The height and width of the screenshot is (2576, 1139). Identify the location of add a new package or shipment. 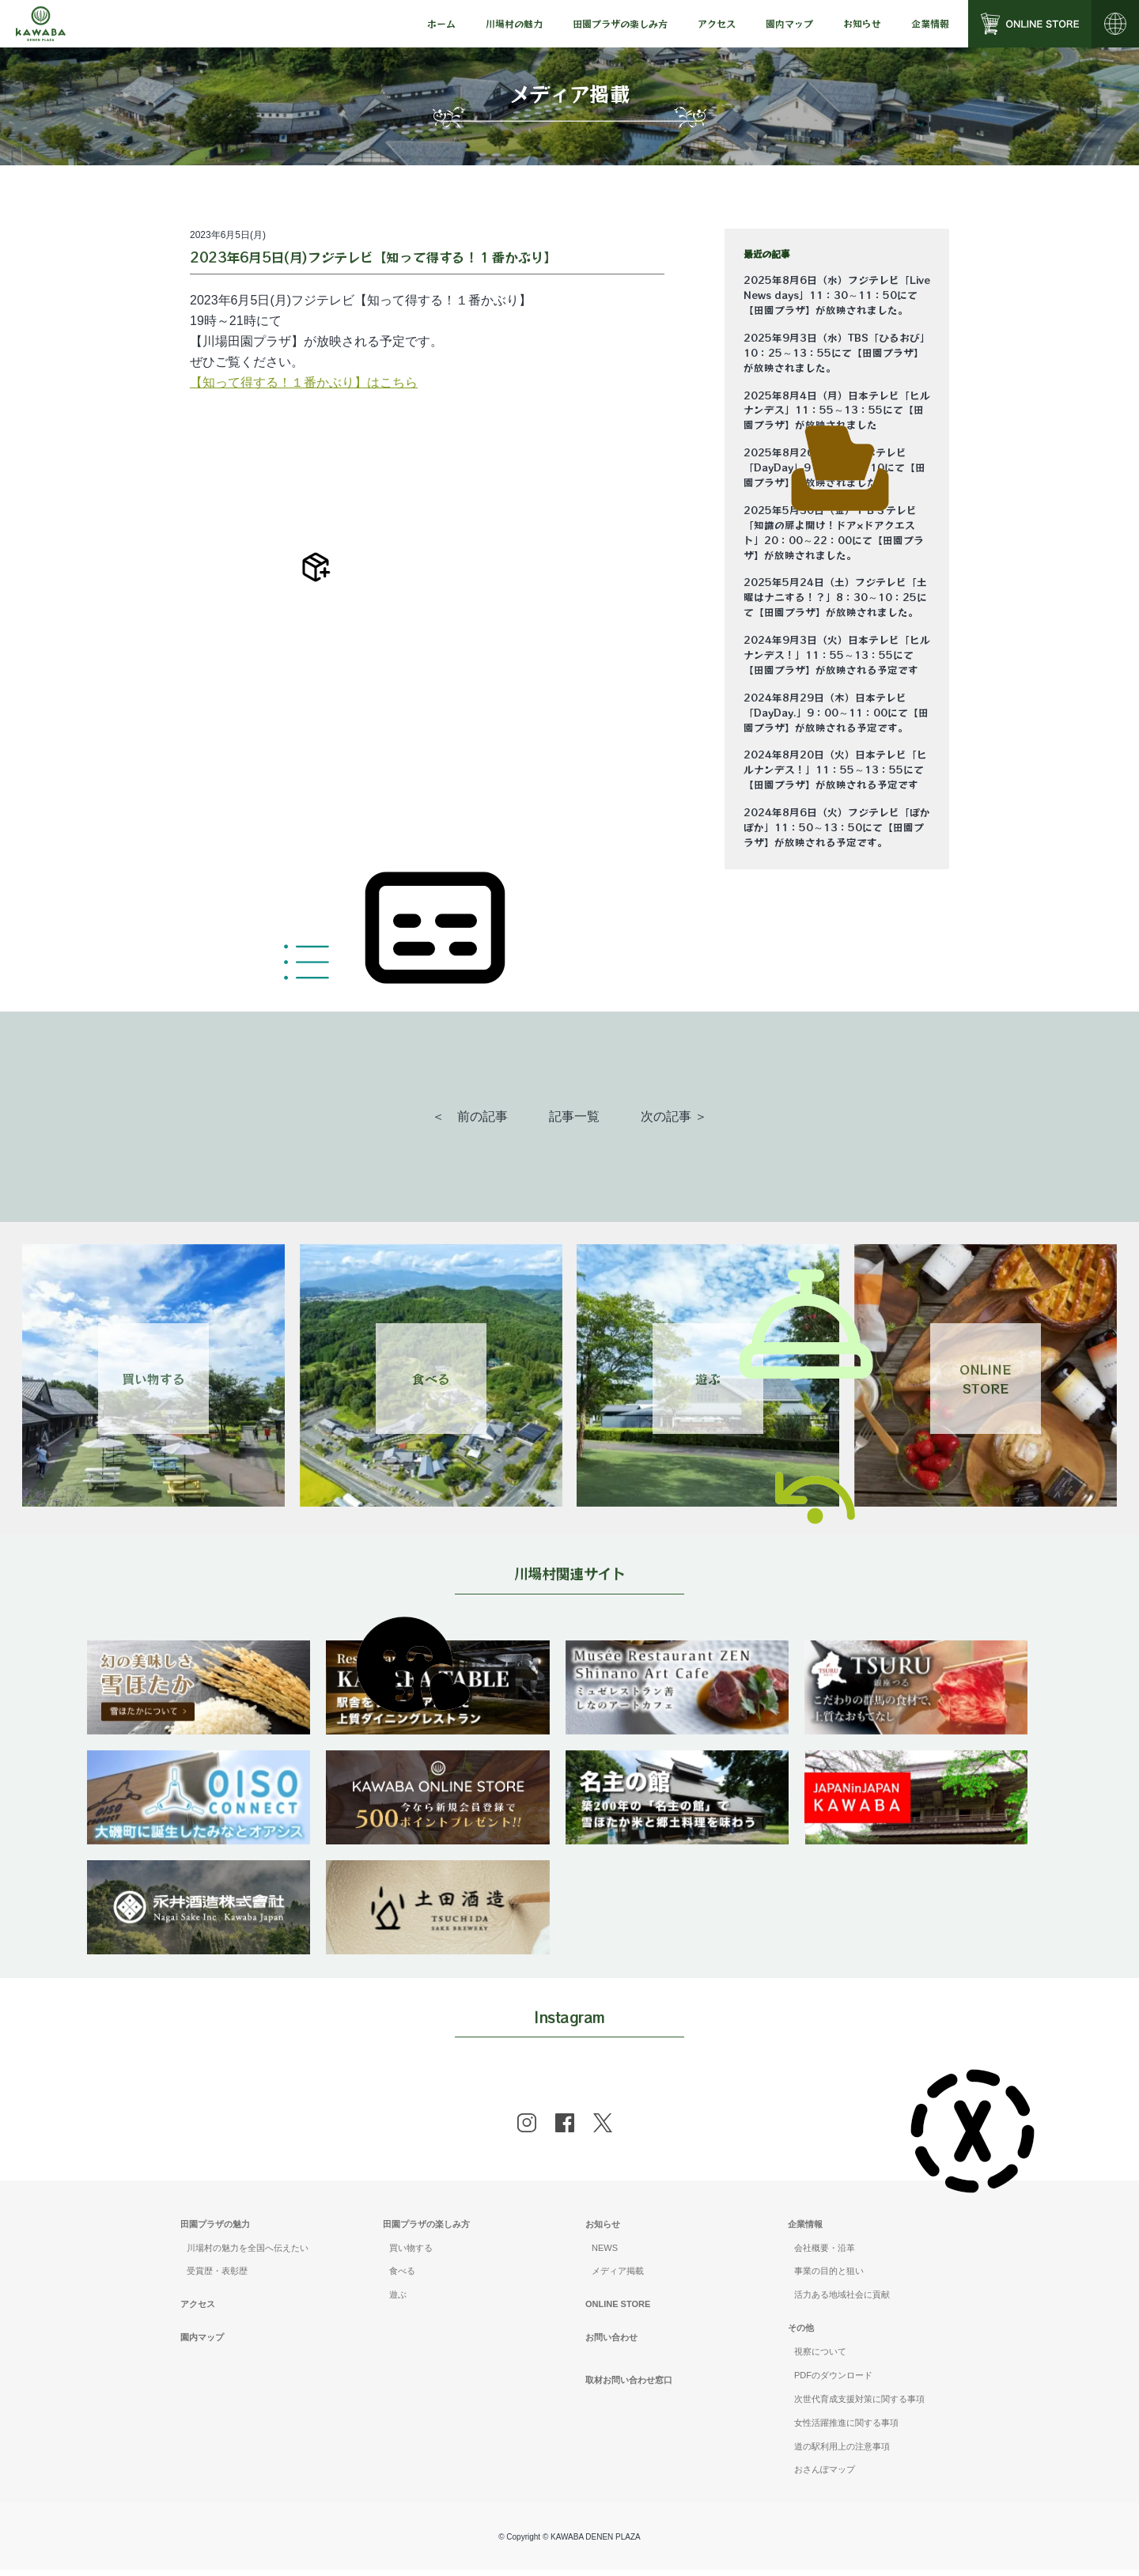
(316, 567).